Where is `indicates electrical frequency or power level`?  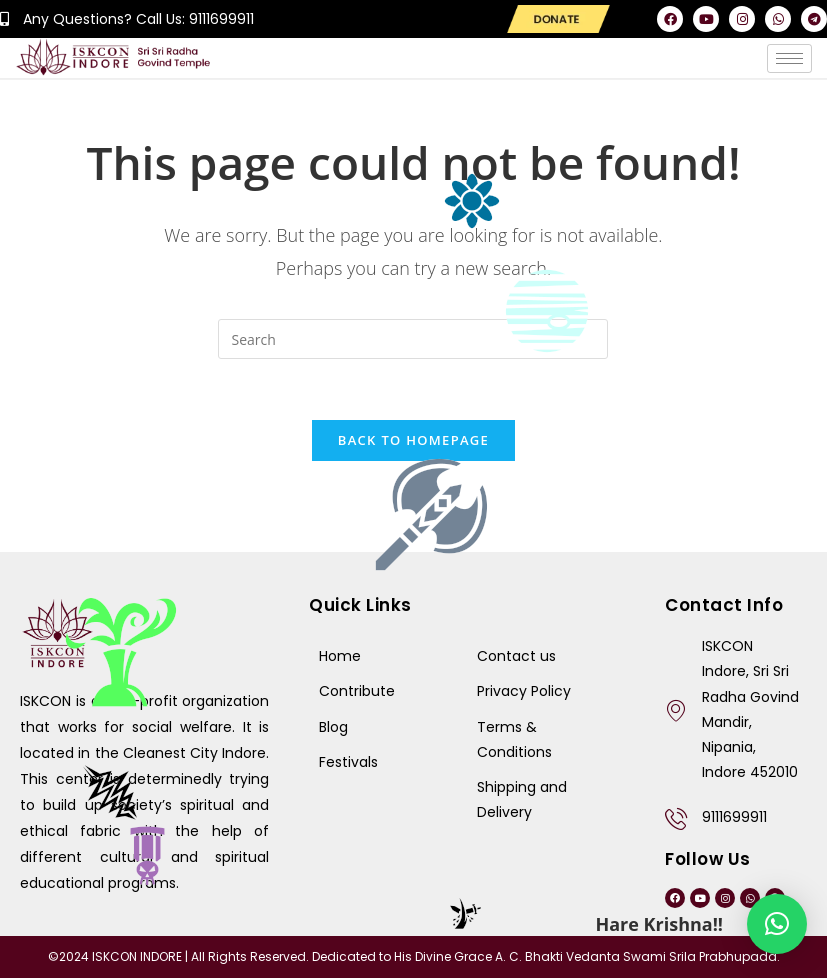
indicates electrical frequency or power level is located at coordinates (110, 792).